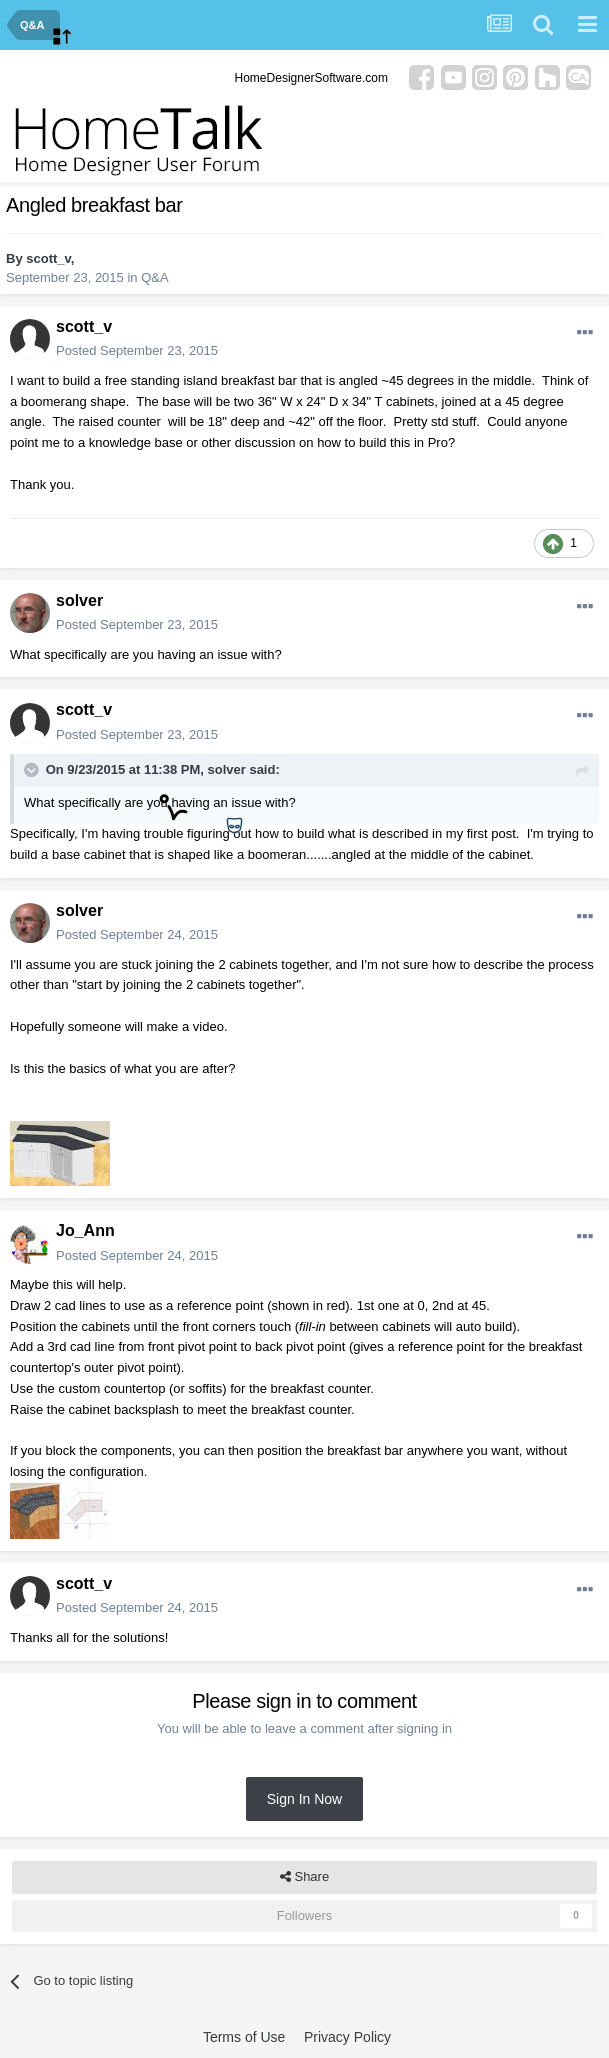 The image size is (609, 2058). Describe the element at coordinates (234, 825) in the screenshot. I see `open the Grindr app` at that location.